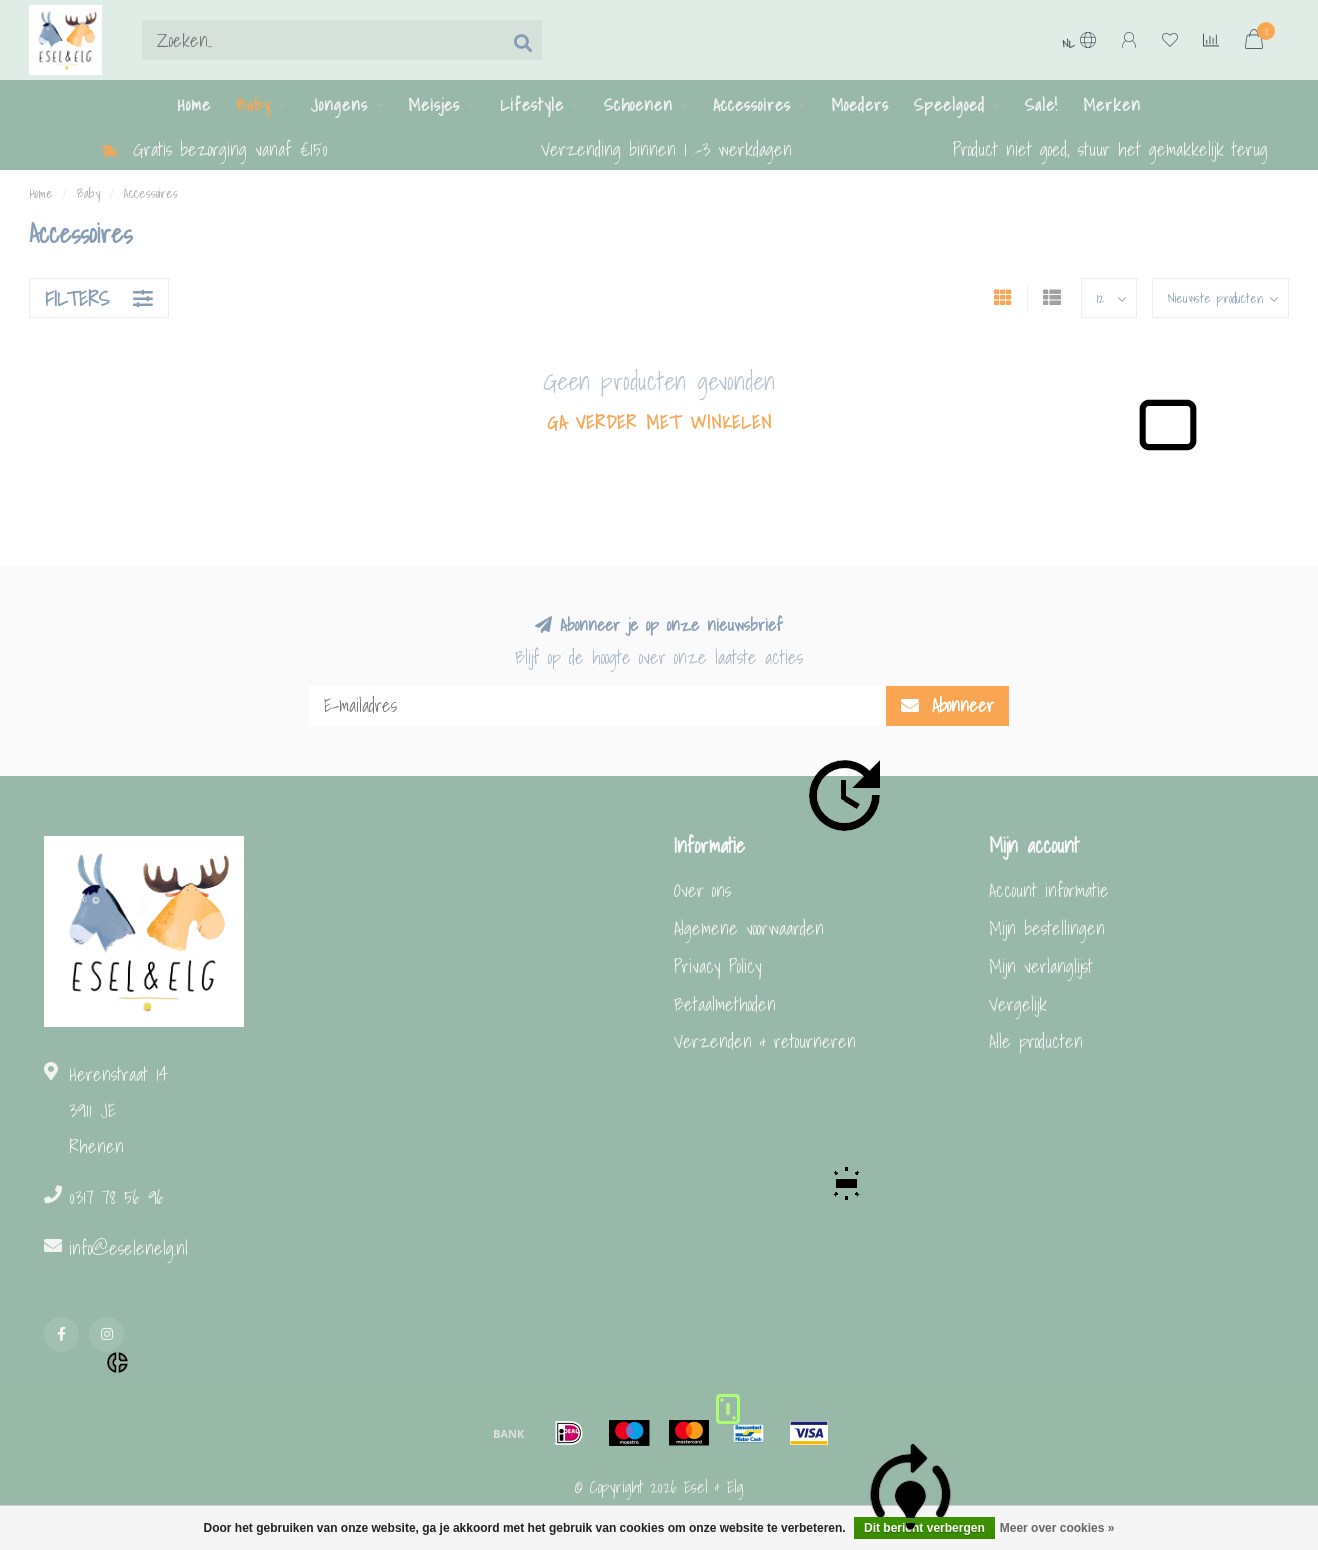  Describe the element at coordinates (1168, 425) in the screenshot. I see `crop image to 5:4 aspect ratio` at that location.